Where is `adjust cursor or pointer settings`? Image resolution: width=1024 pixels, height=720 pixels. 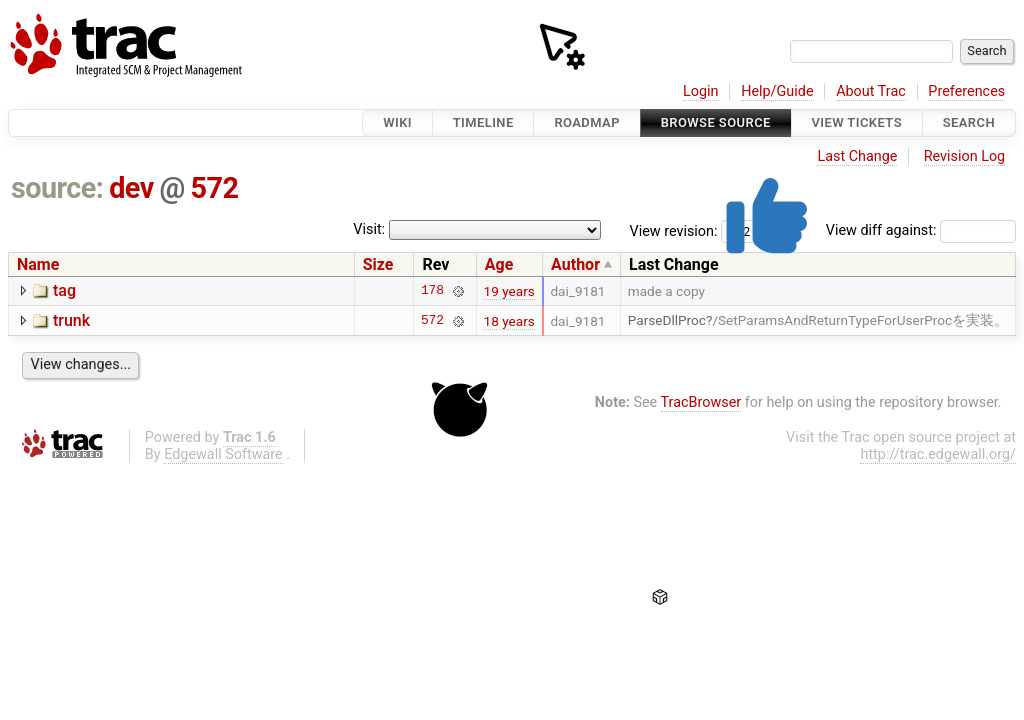
adjust cursor or pointer settings is located at coordinates (560, 44).